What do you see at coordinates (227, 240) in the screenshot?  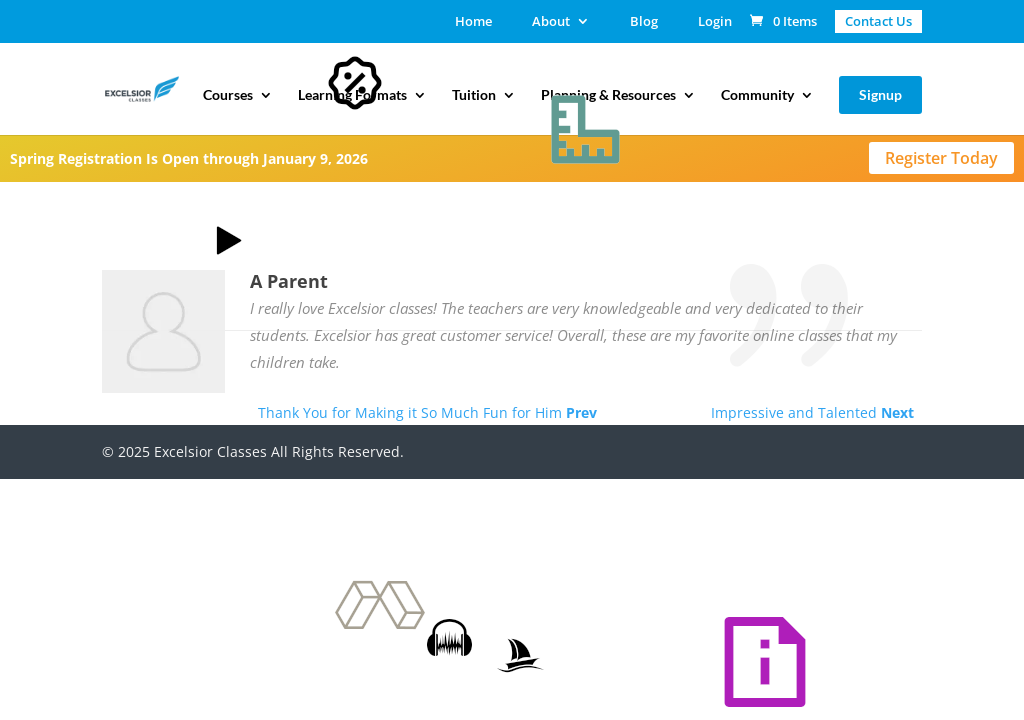 I see `play media or start playback` at bounding box center [227, 240].